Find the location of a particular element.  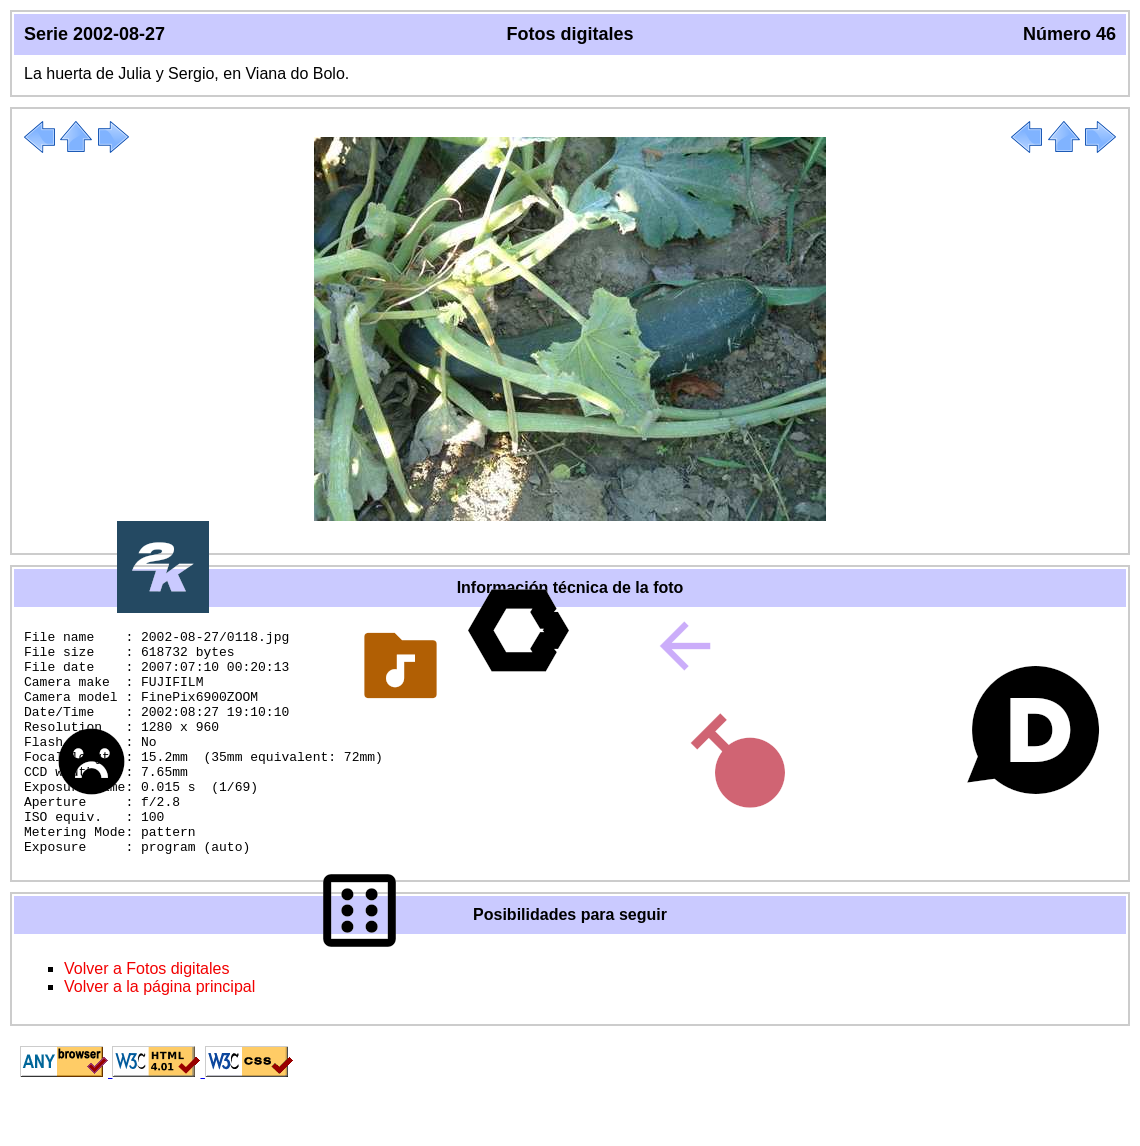

open your music folder is located at coordinates (400, 665).